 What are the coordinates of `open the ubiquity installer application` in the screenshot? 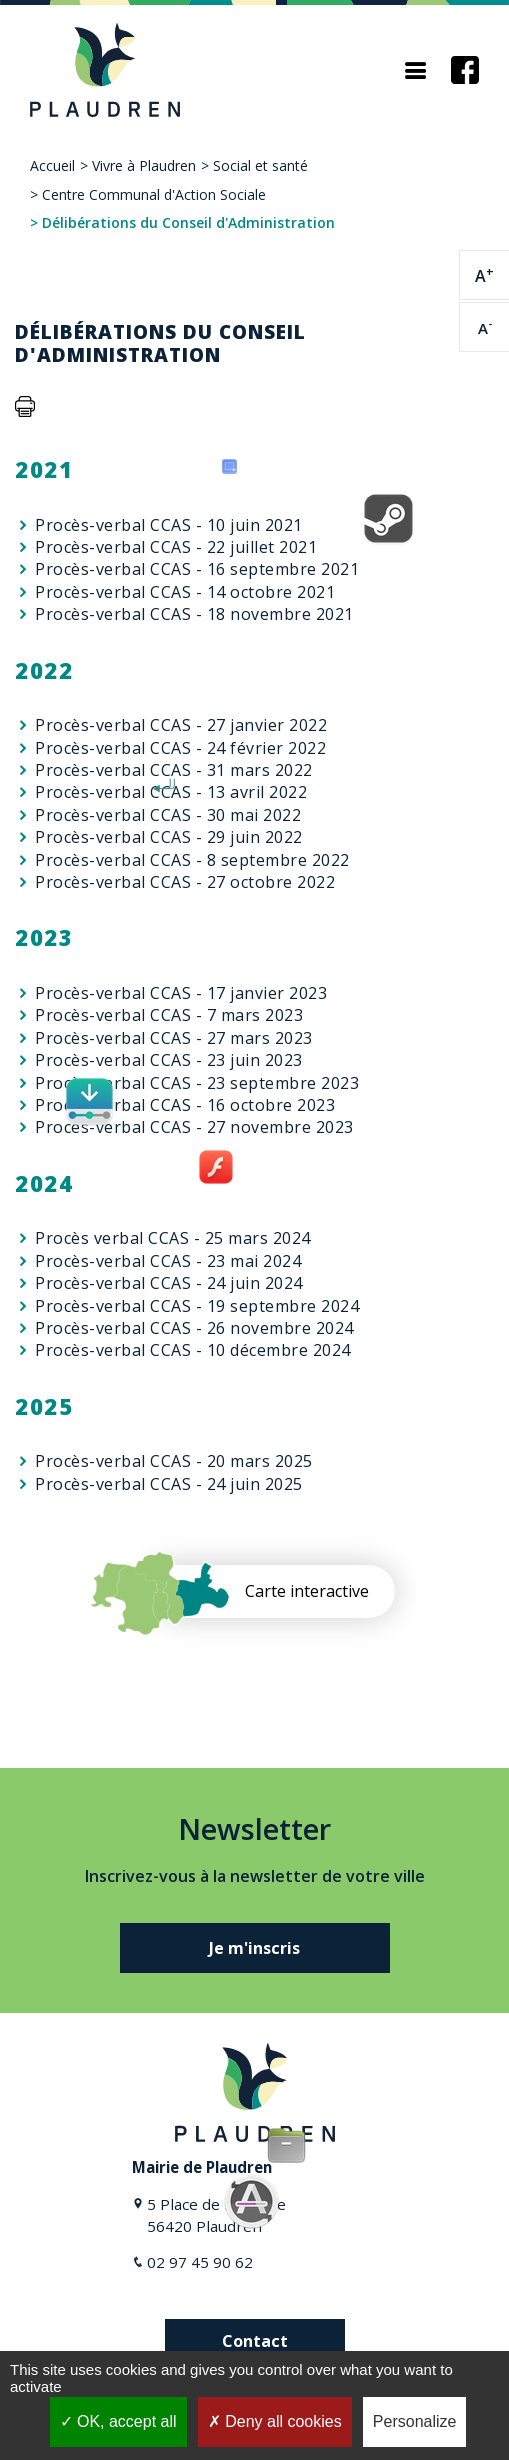 It's located at (89, 1101).